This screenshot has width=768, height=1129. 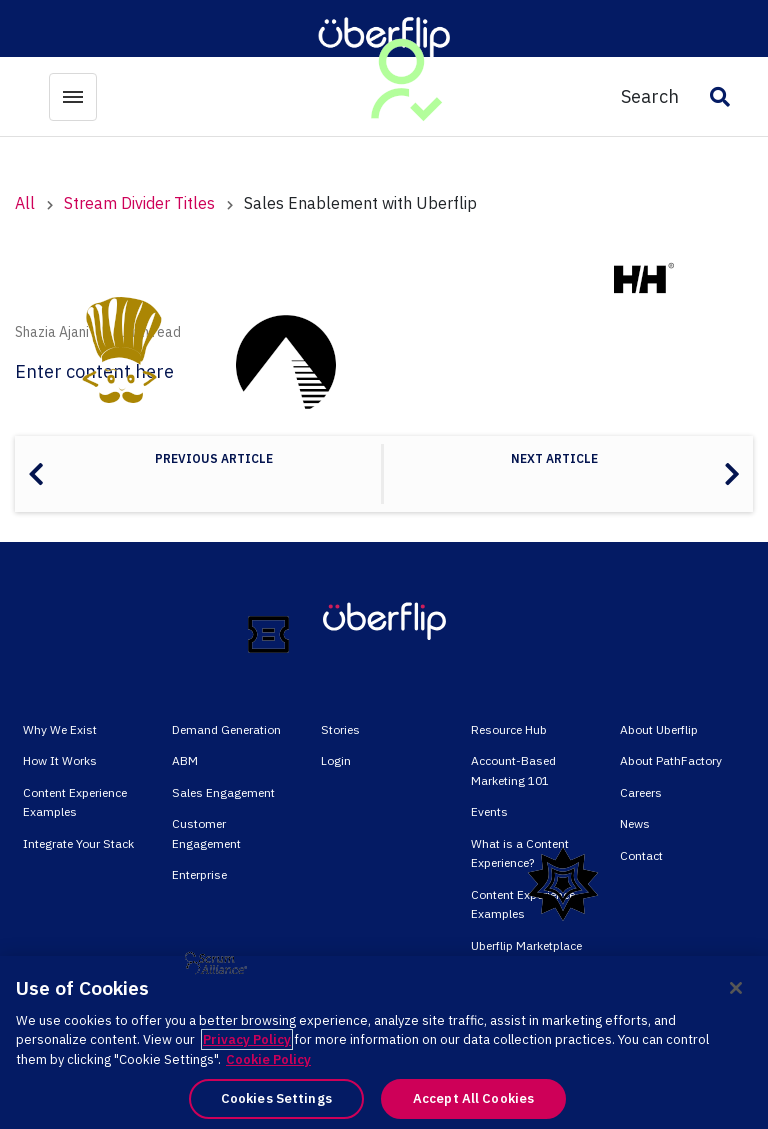 What do you see at coordinates (563, 884) in the screenshot?
I see `open wolfram mathematica application` at bounding box center [563, 884].